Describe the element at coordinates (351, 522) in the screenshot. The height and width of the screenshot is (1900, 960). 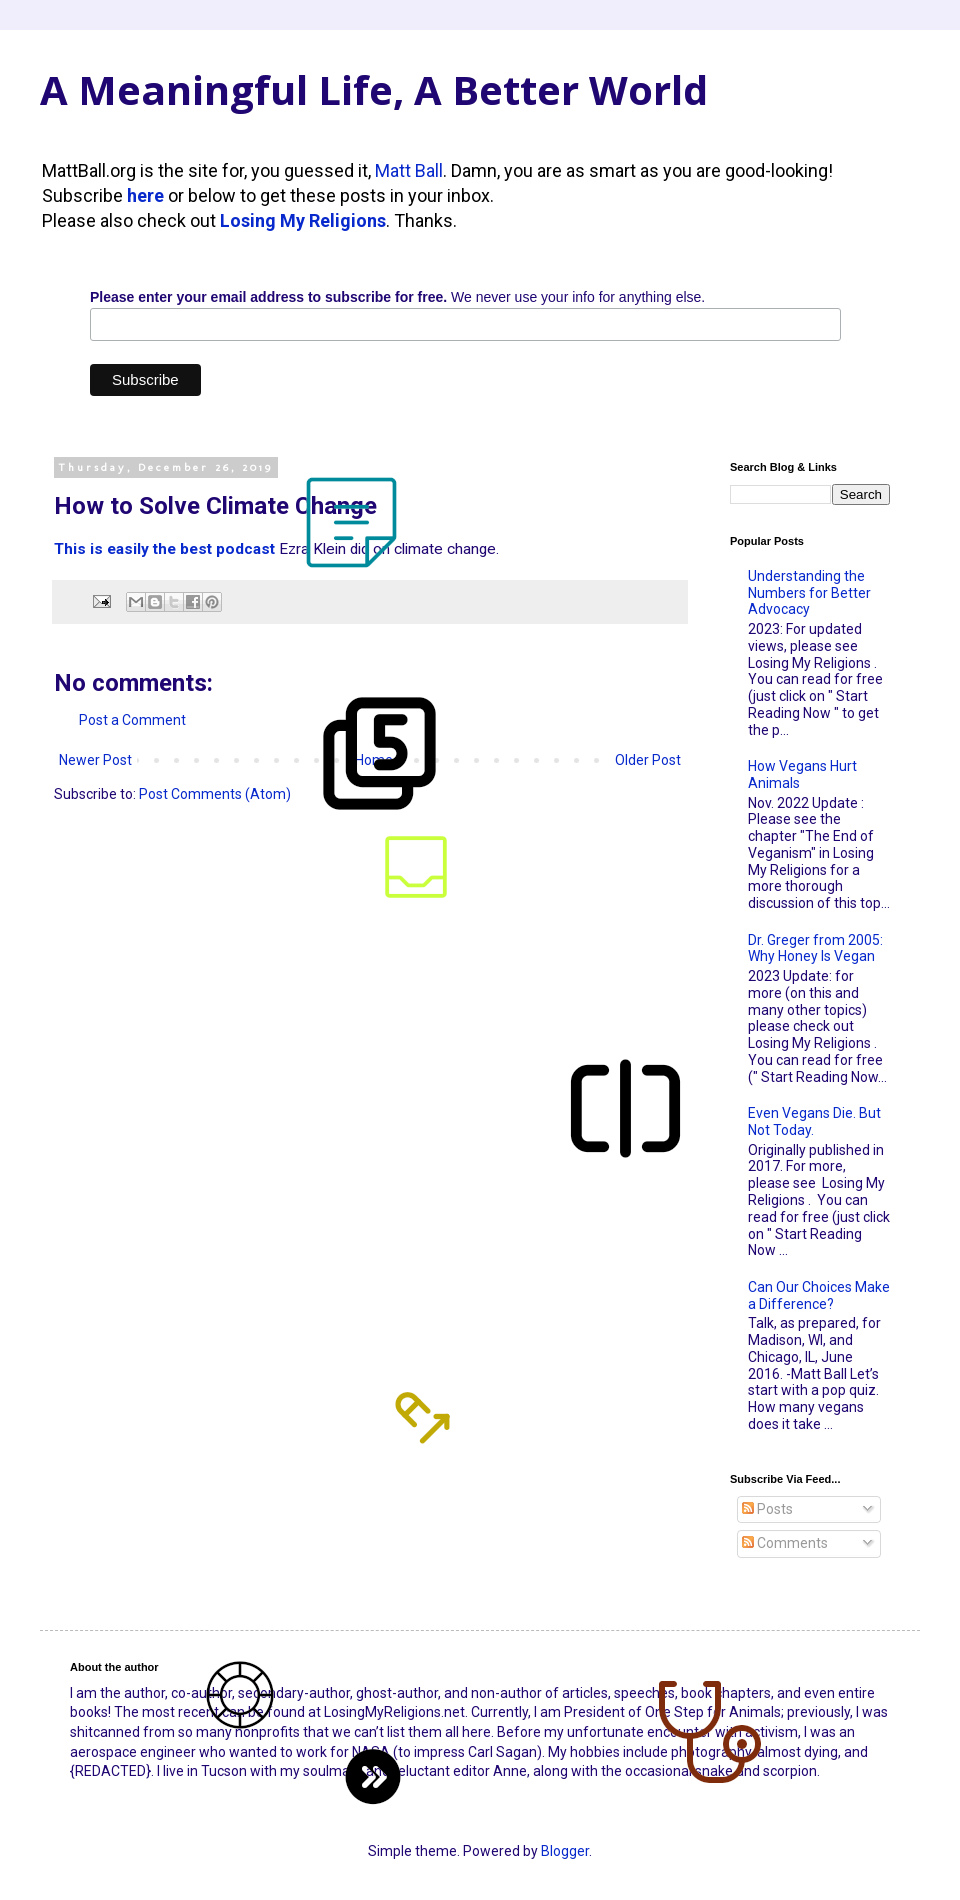
I see `create a new note` at that location.